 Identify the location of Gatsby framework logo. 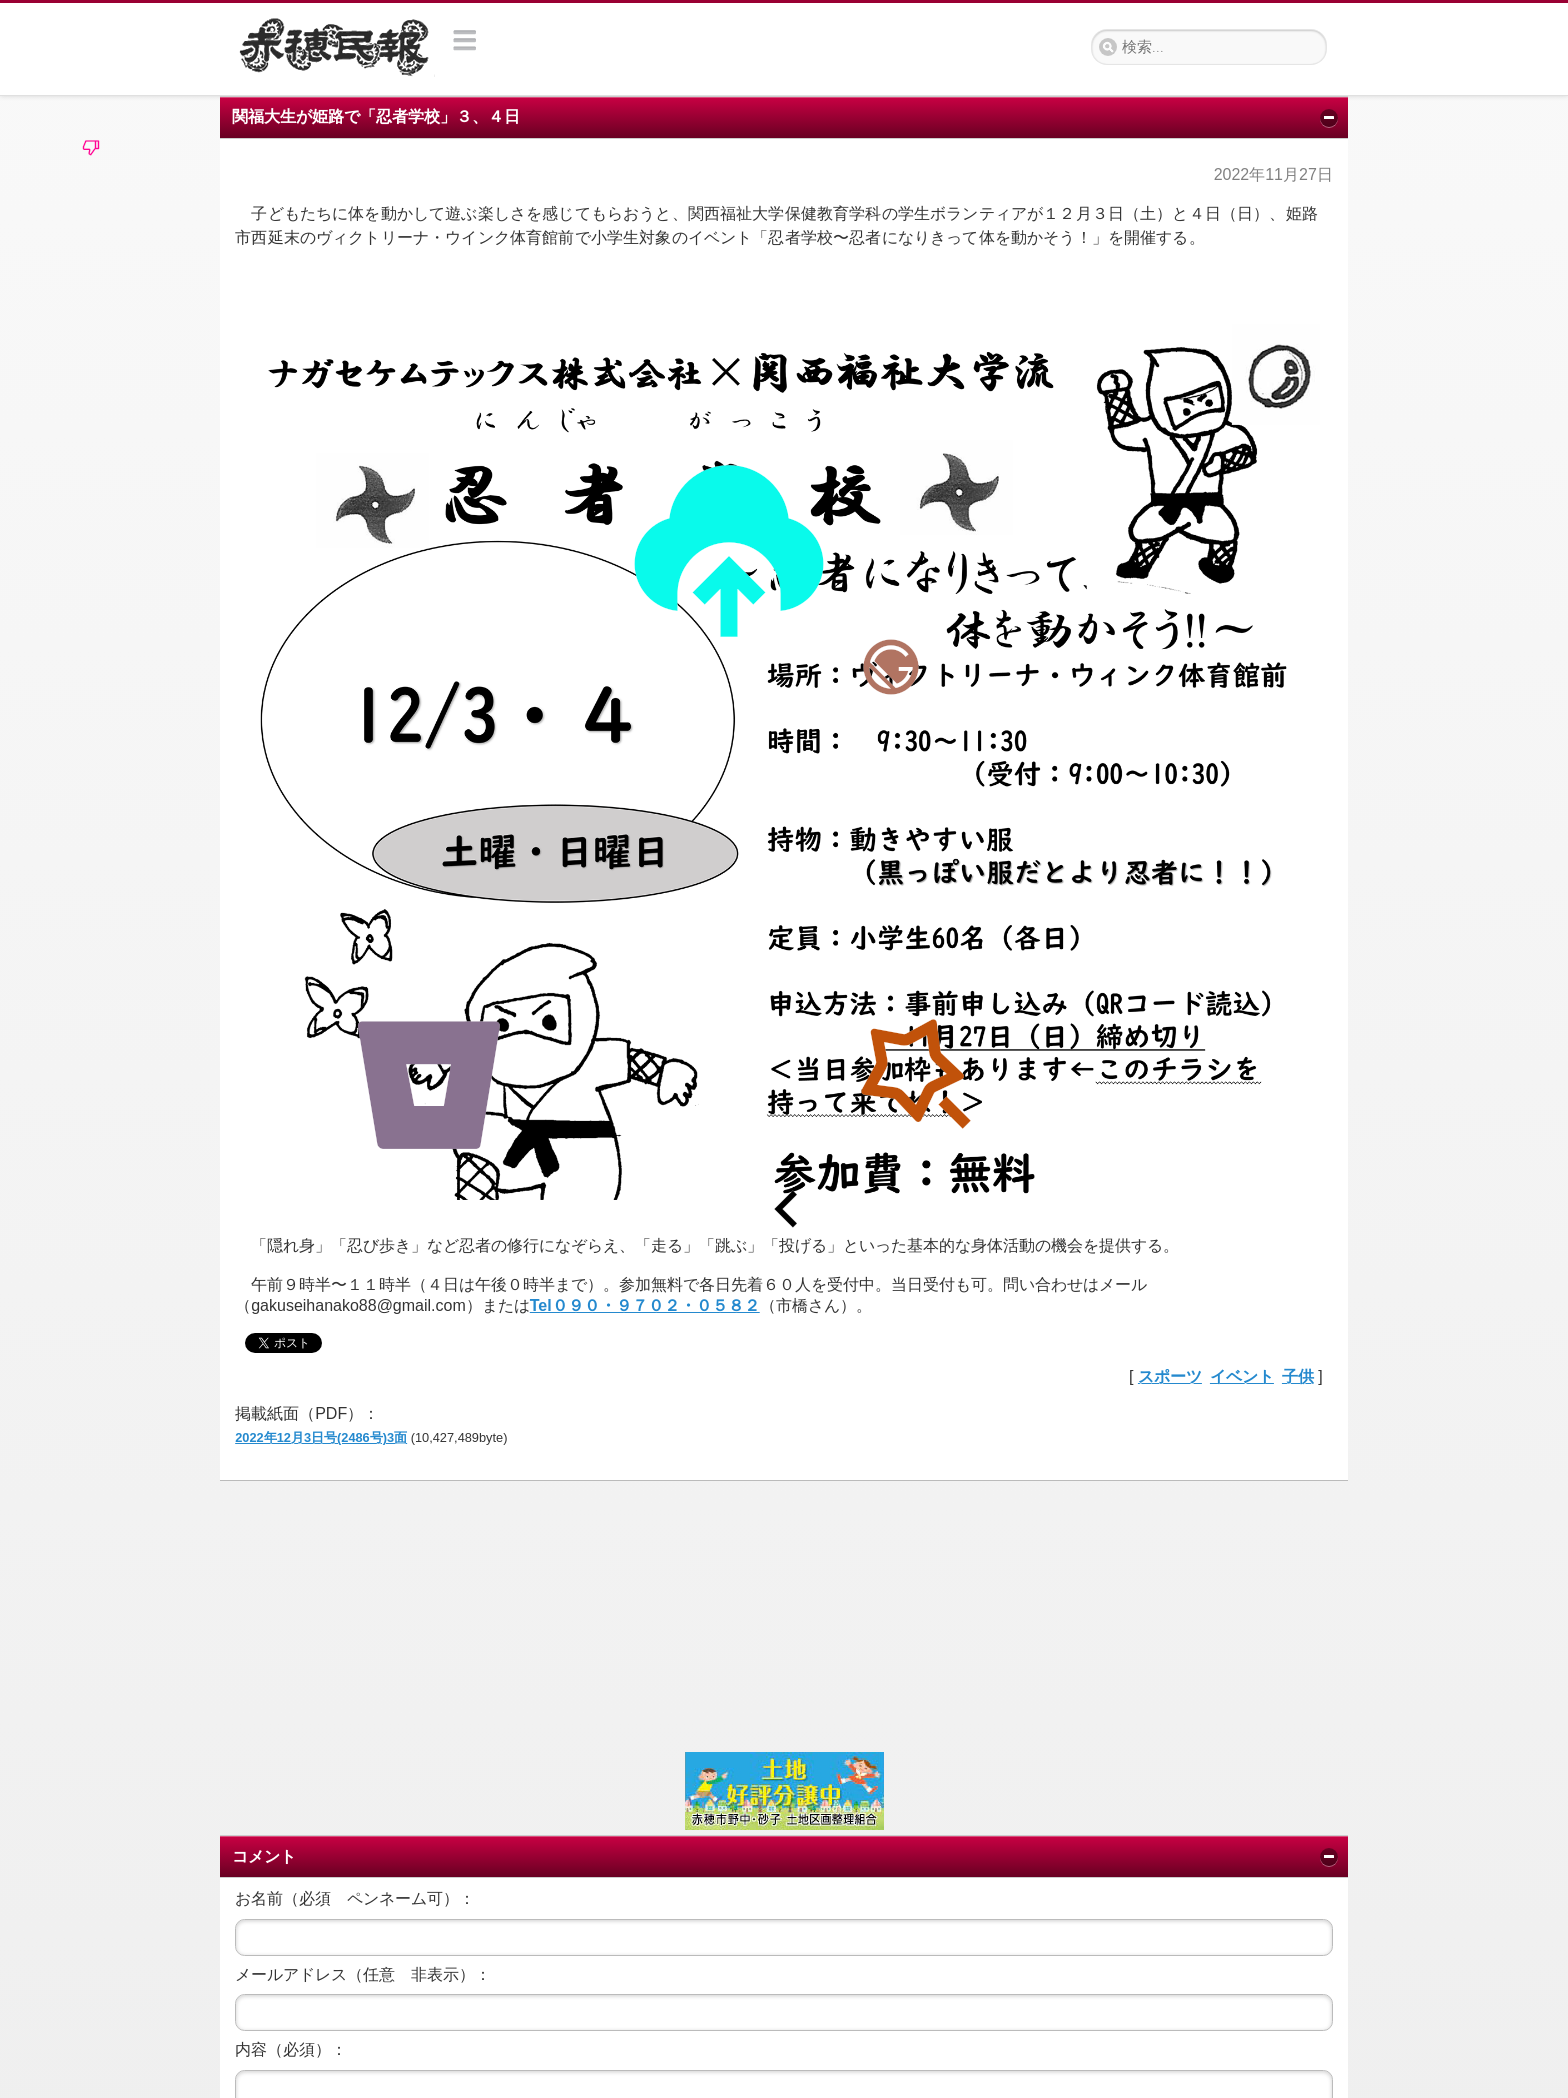
(891, 667).